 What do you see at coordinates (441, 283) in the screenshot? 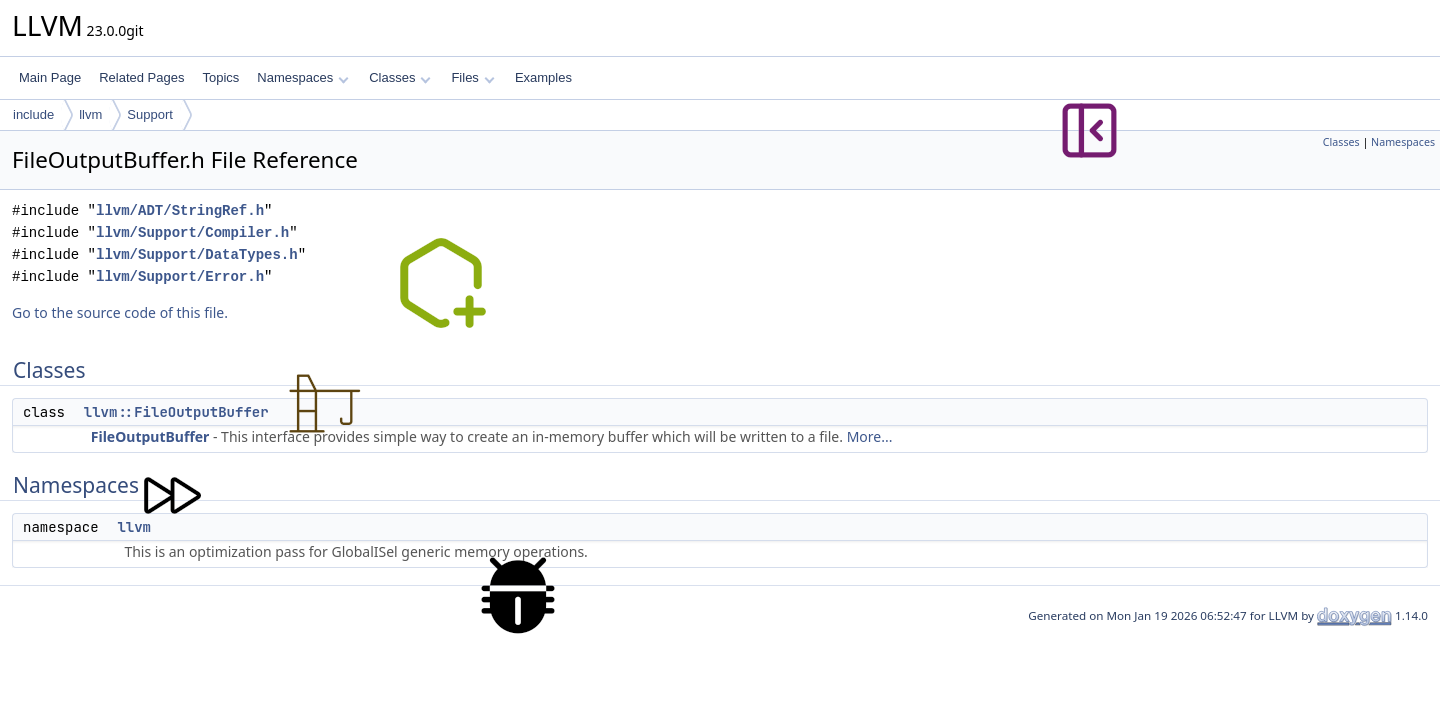
I see `add a new module or component` at bounding box center [441, 283].